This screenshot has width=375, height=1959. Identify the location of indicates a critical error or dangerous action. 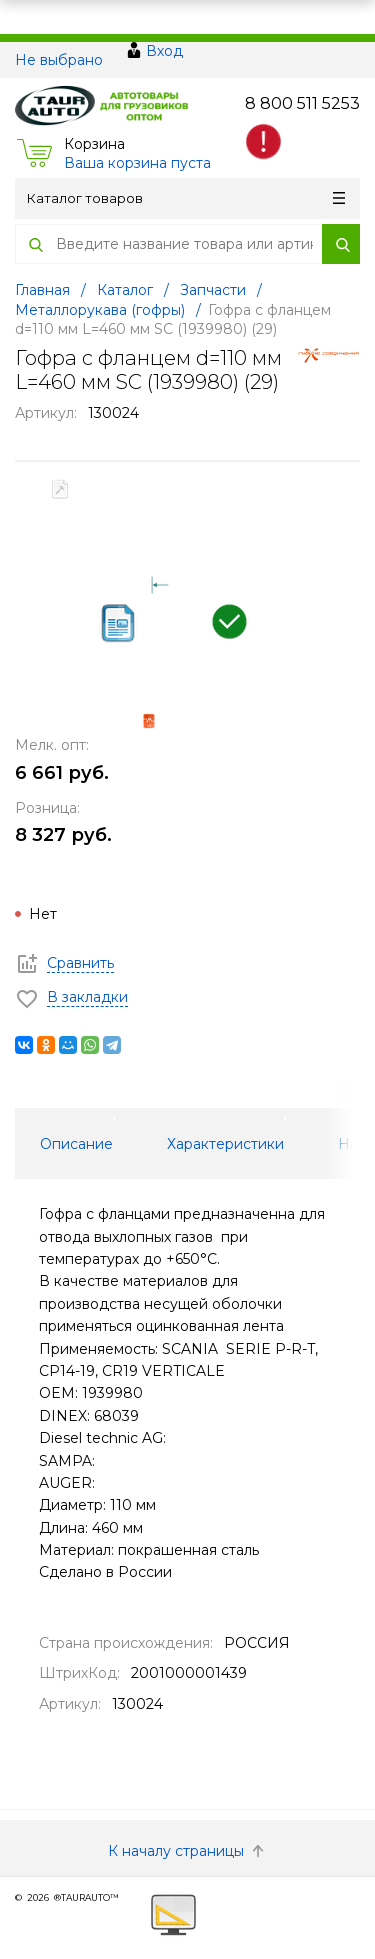
(263, 141).